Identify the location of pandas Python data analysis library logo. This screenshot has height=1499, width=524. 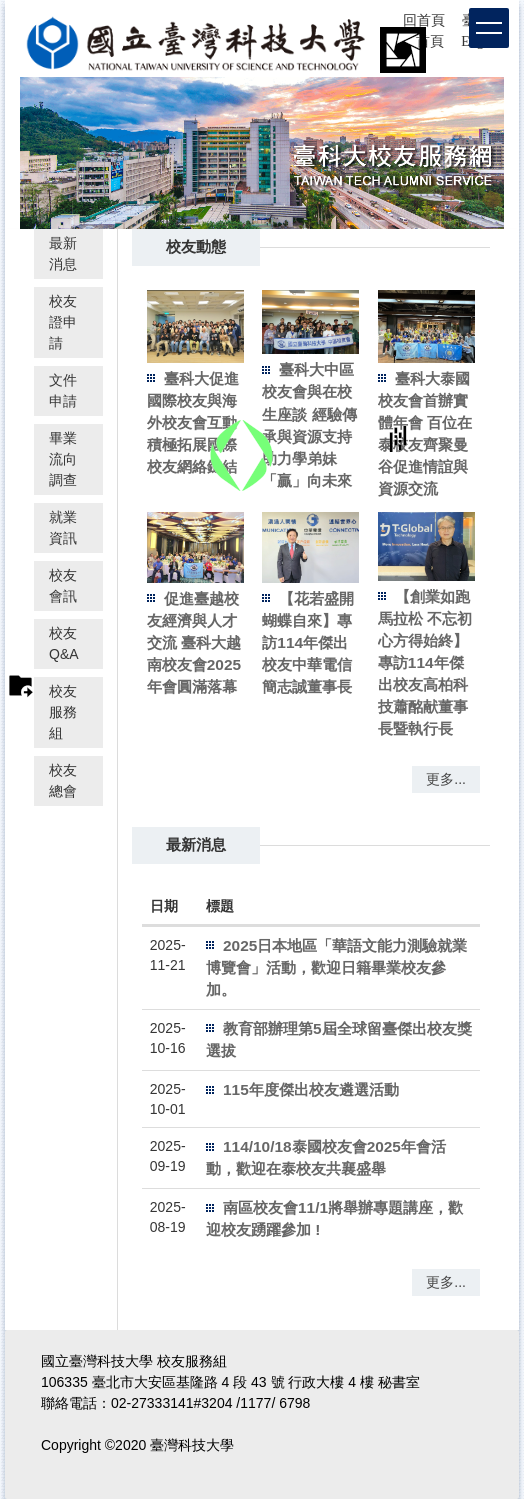
(398, 439).